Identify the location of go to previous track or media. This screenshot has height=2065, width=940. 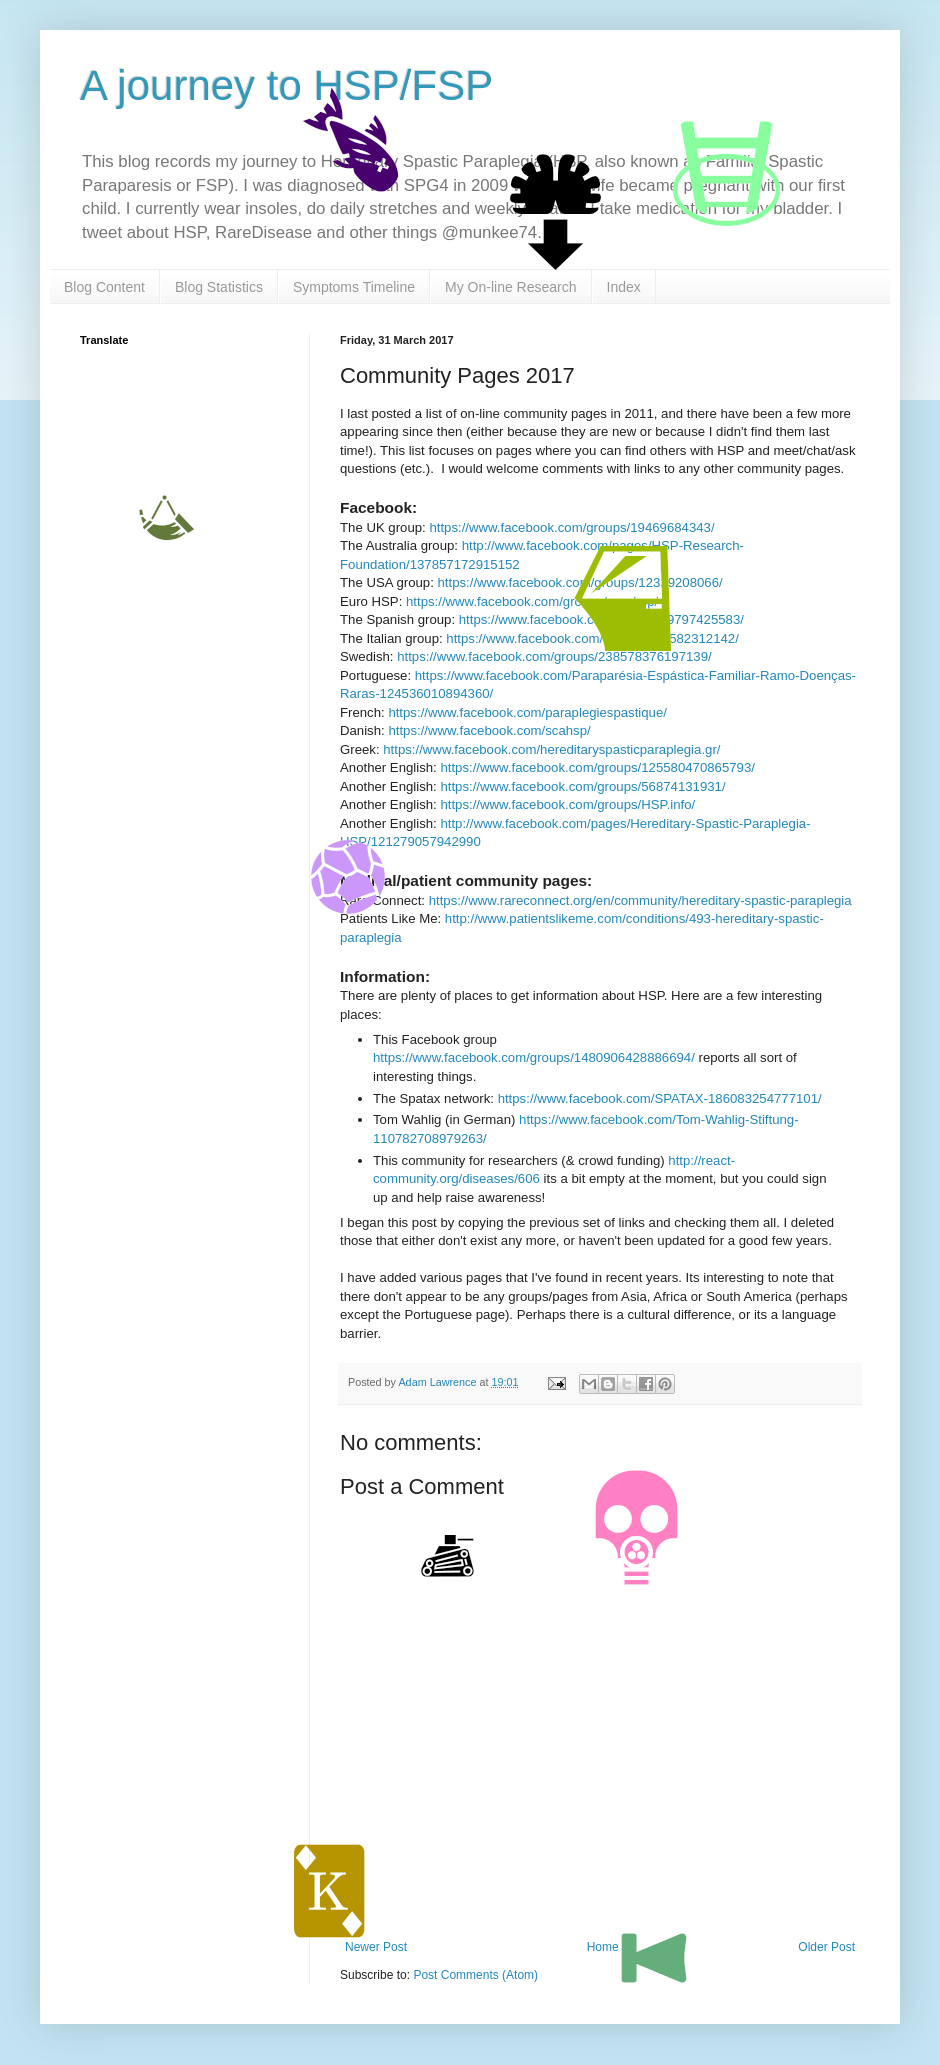
(654, 1958).